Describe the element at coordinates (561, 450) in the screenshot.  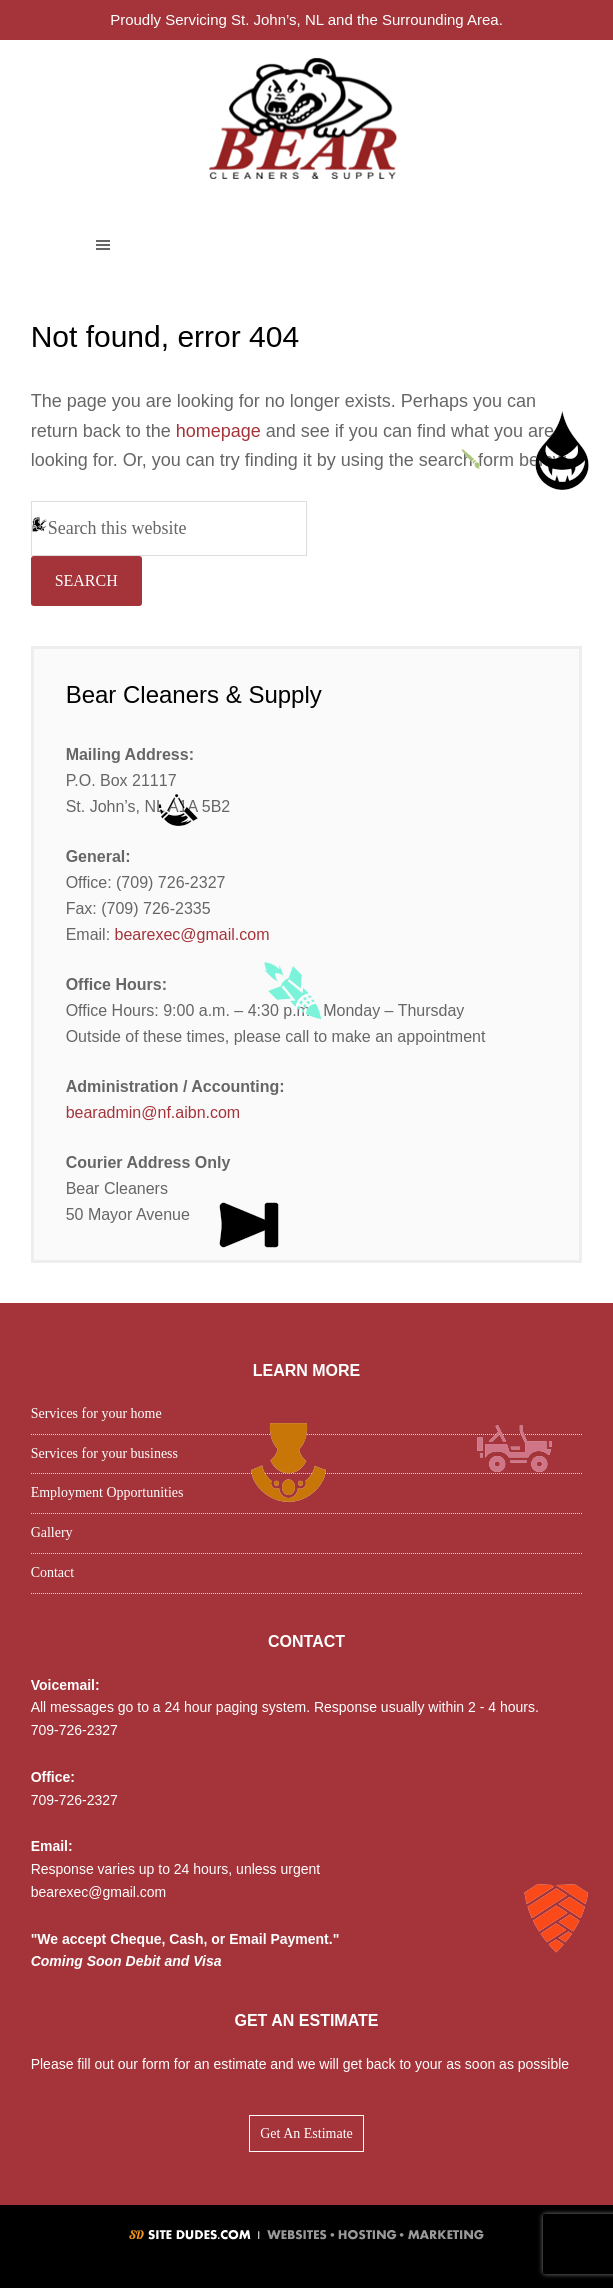
I see `indicates poison or toxic status effect` at that location.